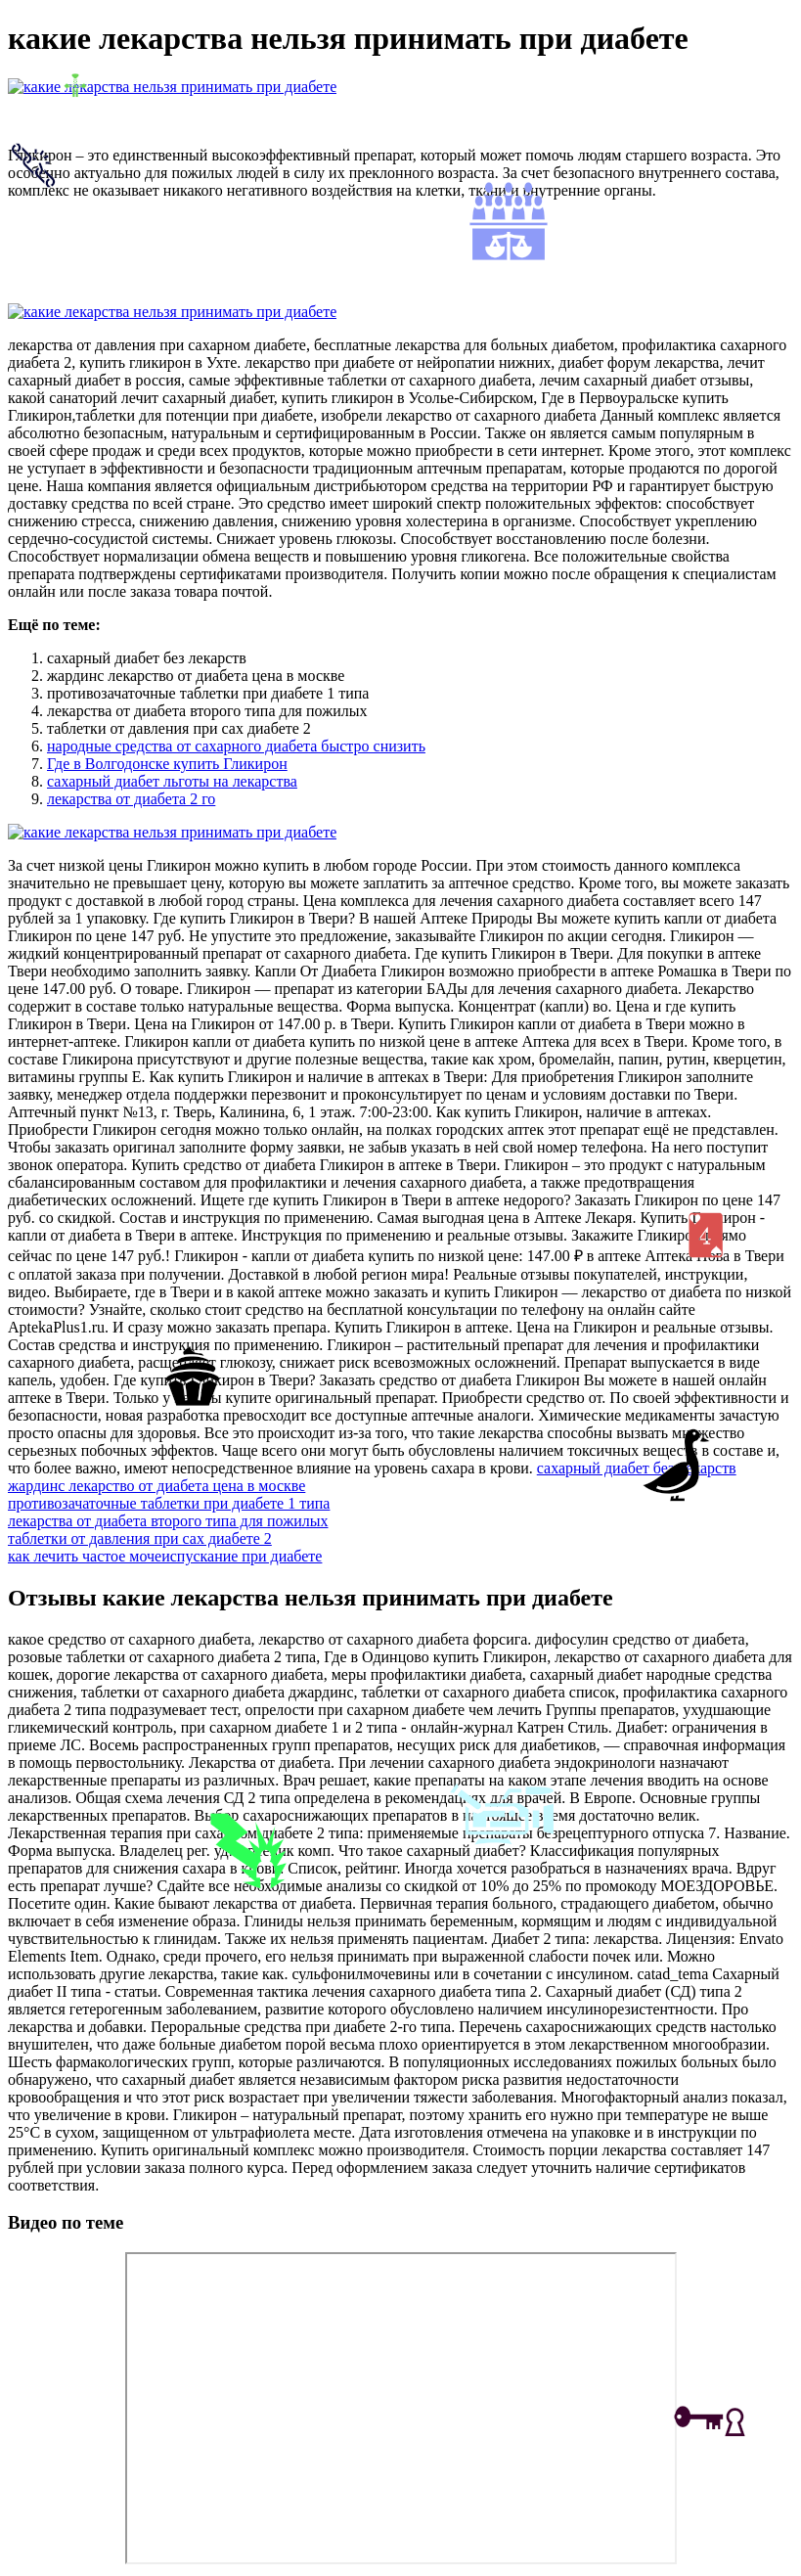 The image size is (801, 2576). Describe the element at coordinates (676, 1465) in the screenshot. I see `goose character or mascot icon` at that location.